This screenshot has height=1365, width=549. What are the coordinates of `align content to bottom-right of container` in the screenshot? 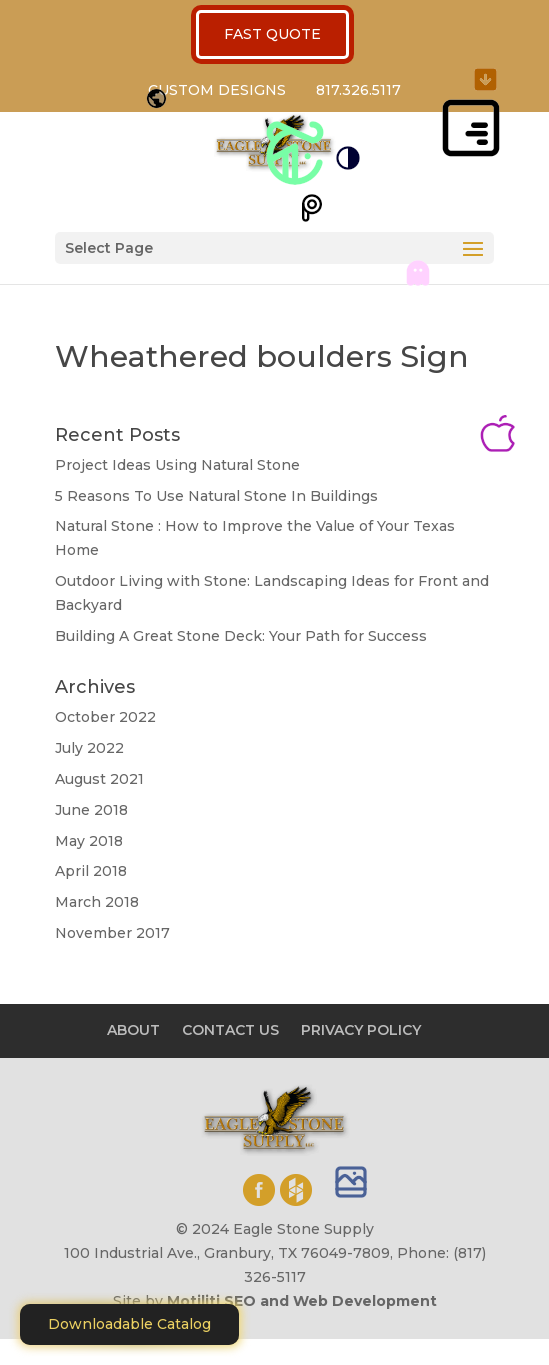 It's located at (471, 128).